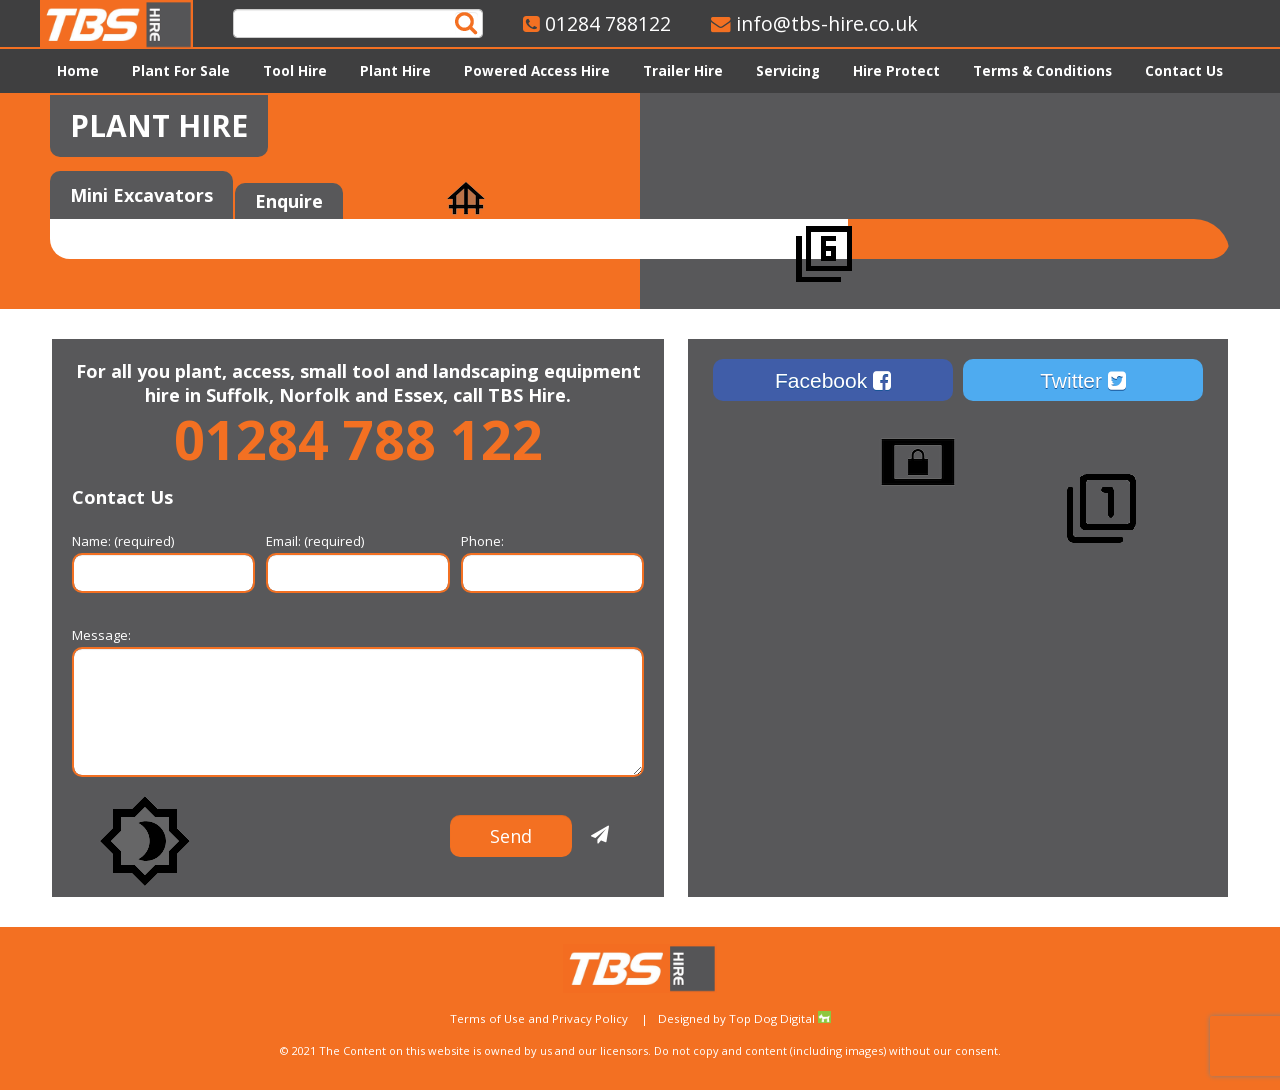 This screenshot has height=1090, width=1280. Describe the element at coordinates (1101, 508) in the screenshot. I see `indicates first item in a numbered series or gallery` at that location.